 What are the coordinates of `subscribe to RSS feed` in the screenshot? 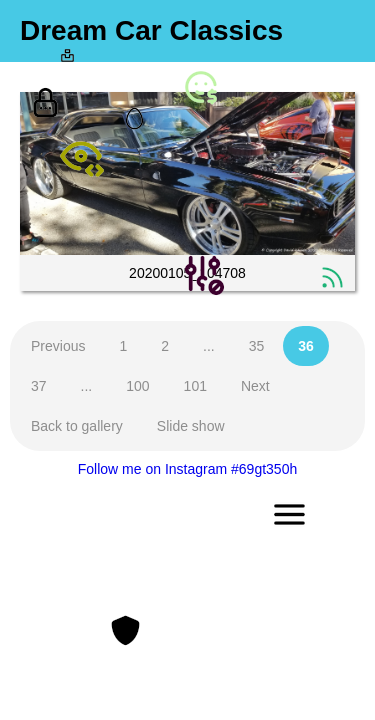 It's located at (332, 277).